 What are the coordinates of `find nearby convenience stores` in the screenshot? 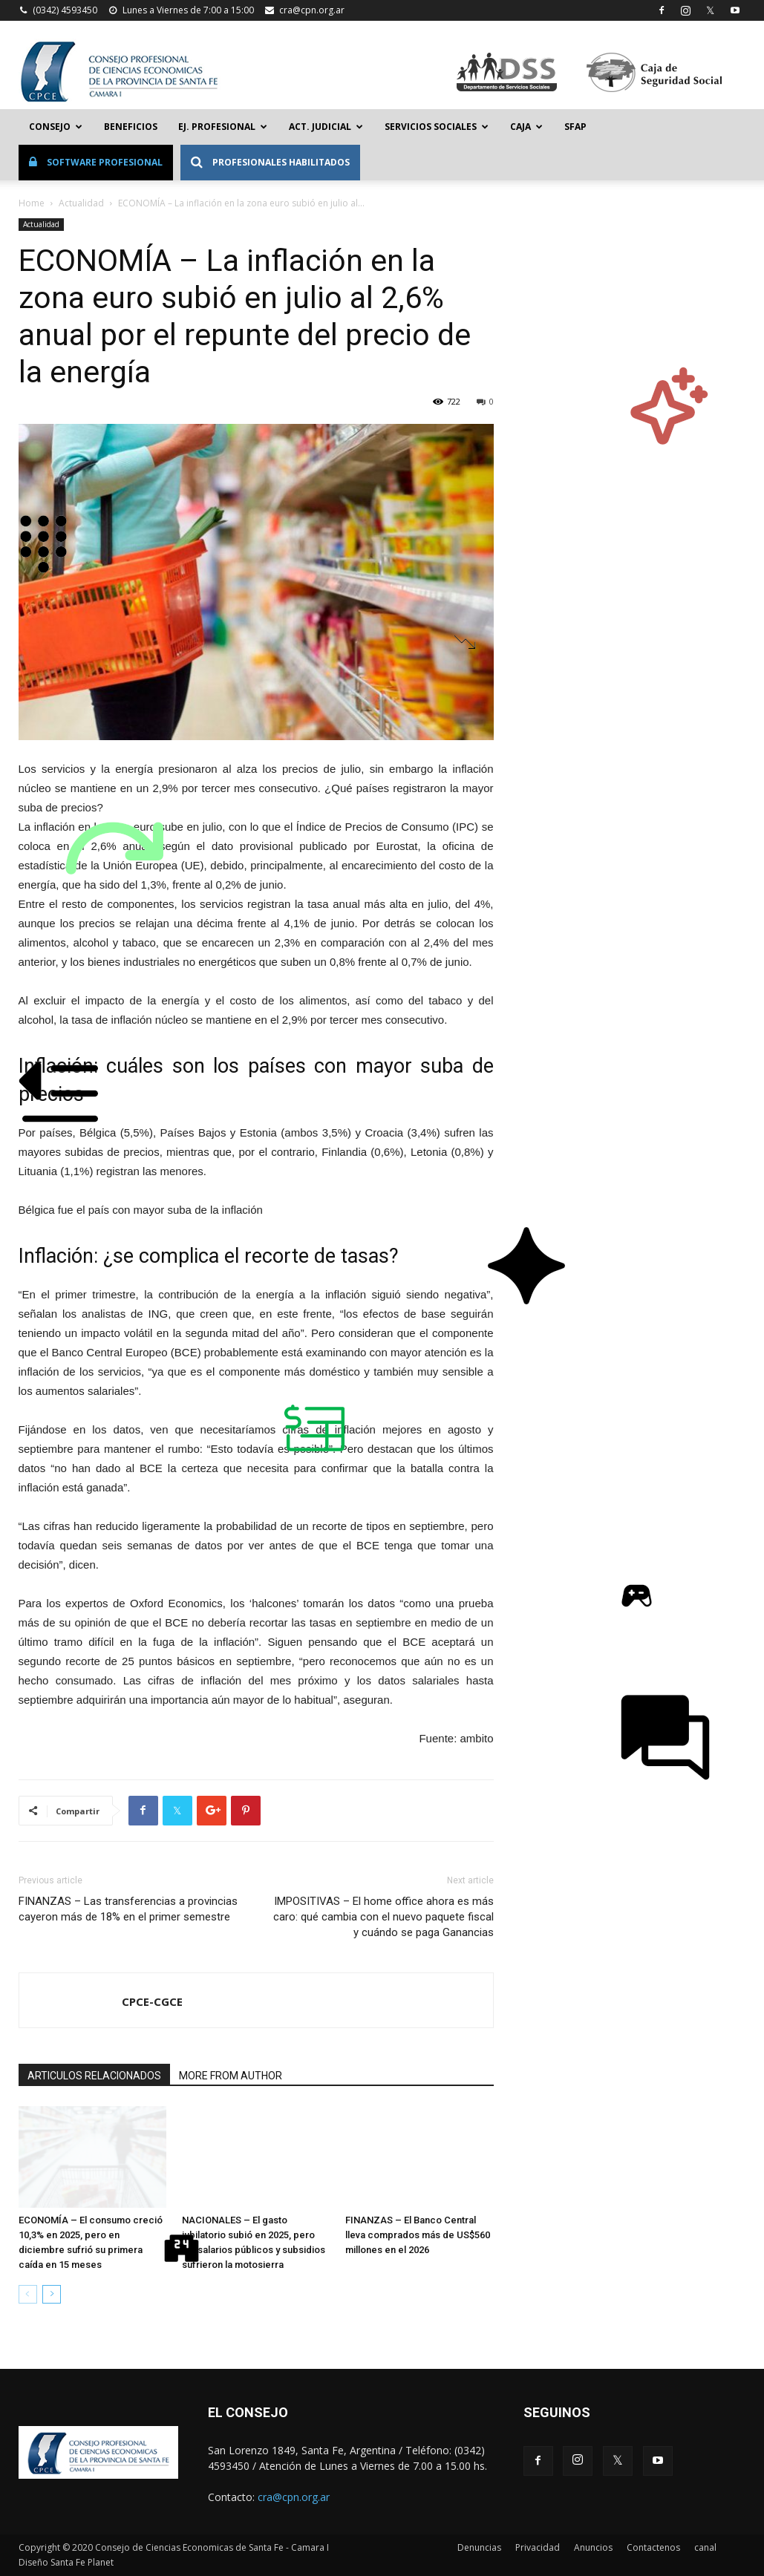 It's located at (181, 2248).